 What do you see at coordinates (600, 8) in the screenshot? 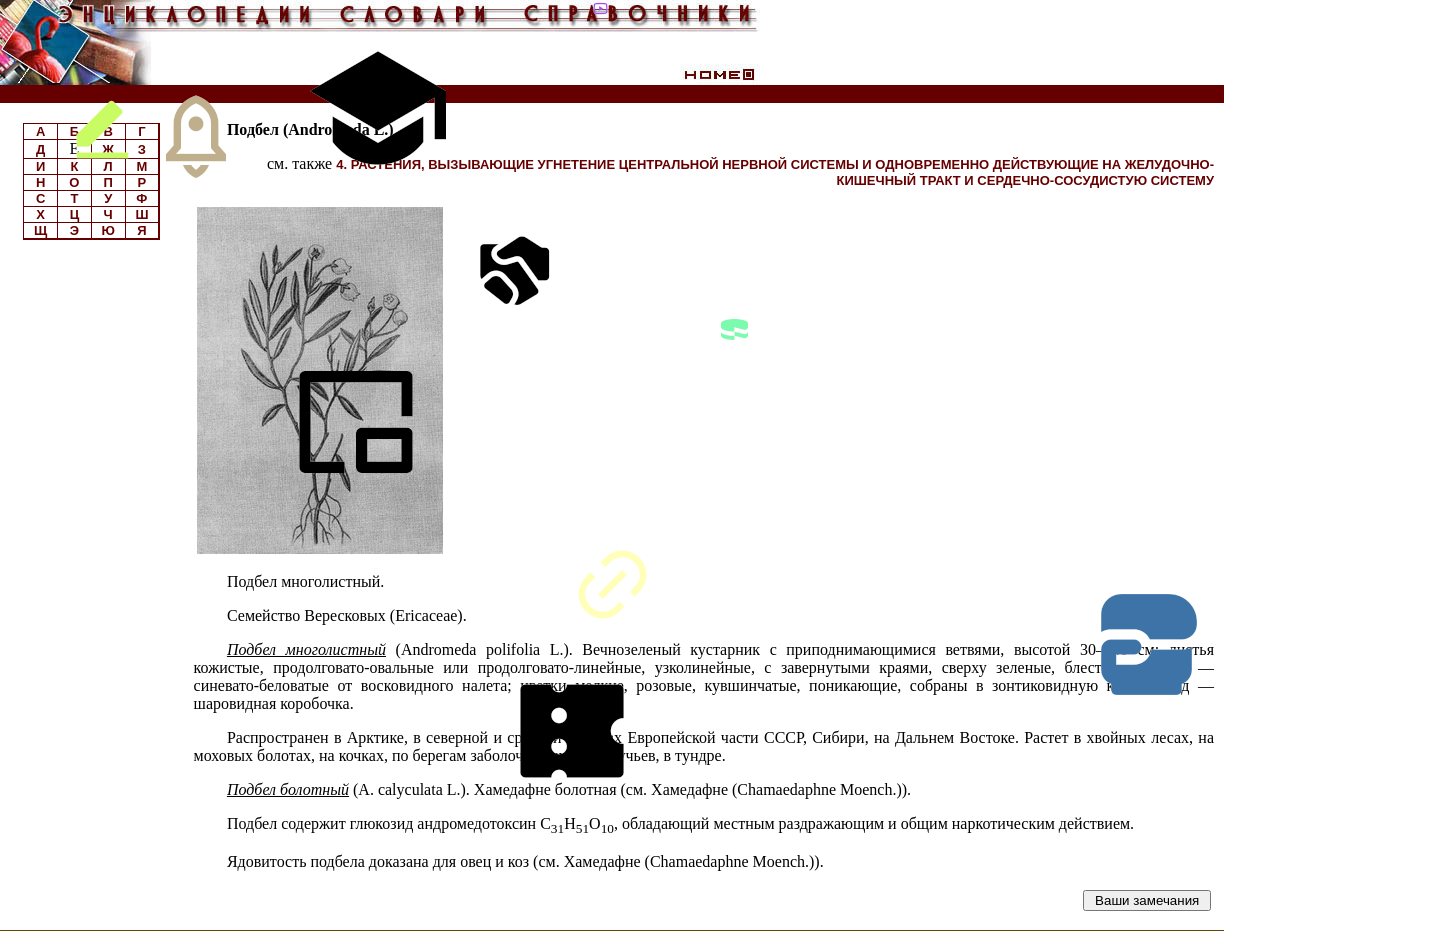
I see `open YouTube` at bounding box center [600, 8].